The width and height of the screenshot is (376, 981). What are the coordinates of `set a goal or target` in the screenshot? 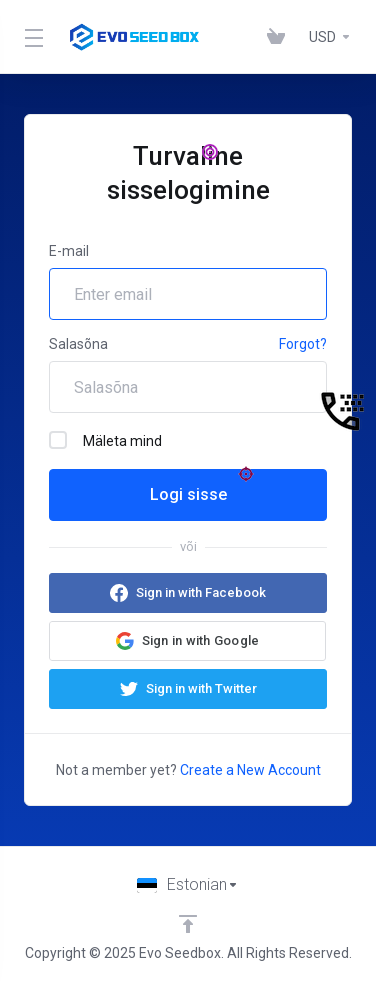 It's located at (210, 152).